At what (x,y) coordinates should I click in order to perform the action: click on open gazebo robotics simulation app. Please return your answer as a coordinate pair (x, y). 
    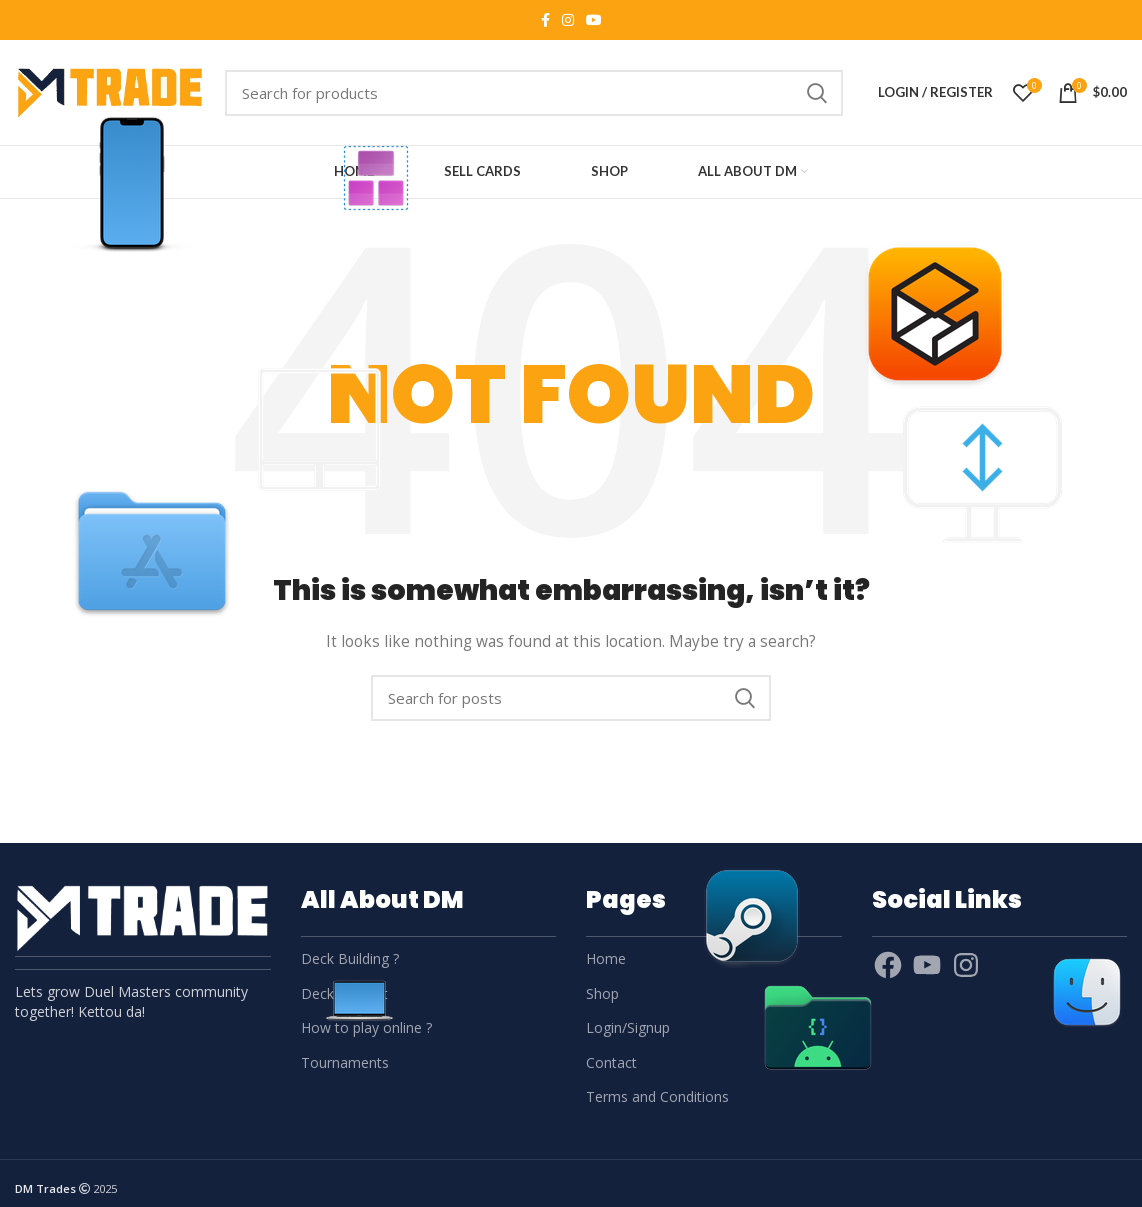
    Looking at the image, I should click on (935, 314).